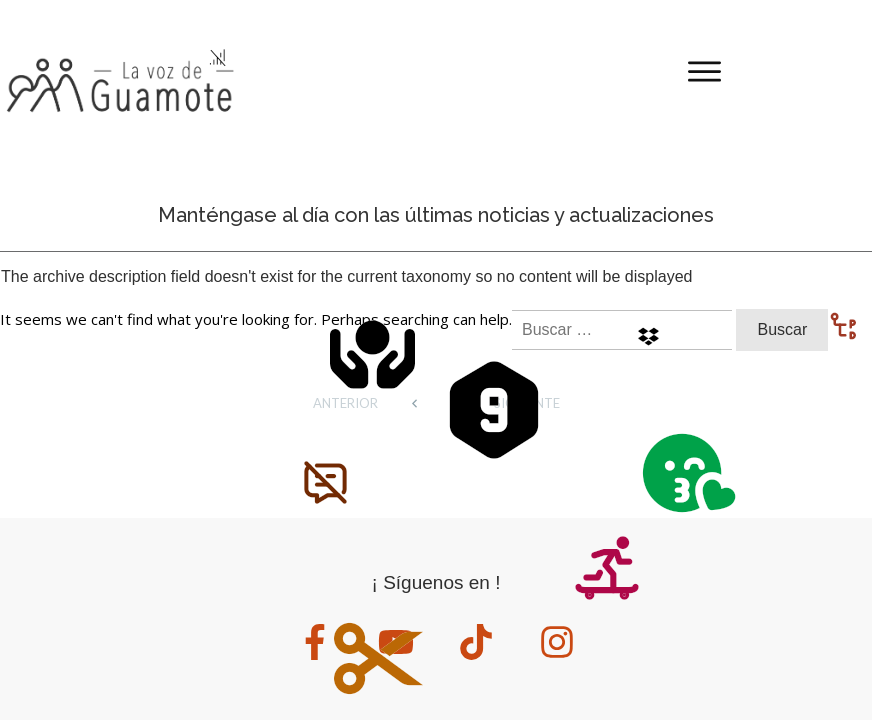 Image resolution: width=872 pixels, height=720 pixels. I want to click on cut selected content to clipboard, so click(378, 658).